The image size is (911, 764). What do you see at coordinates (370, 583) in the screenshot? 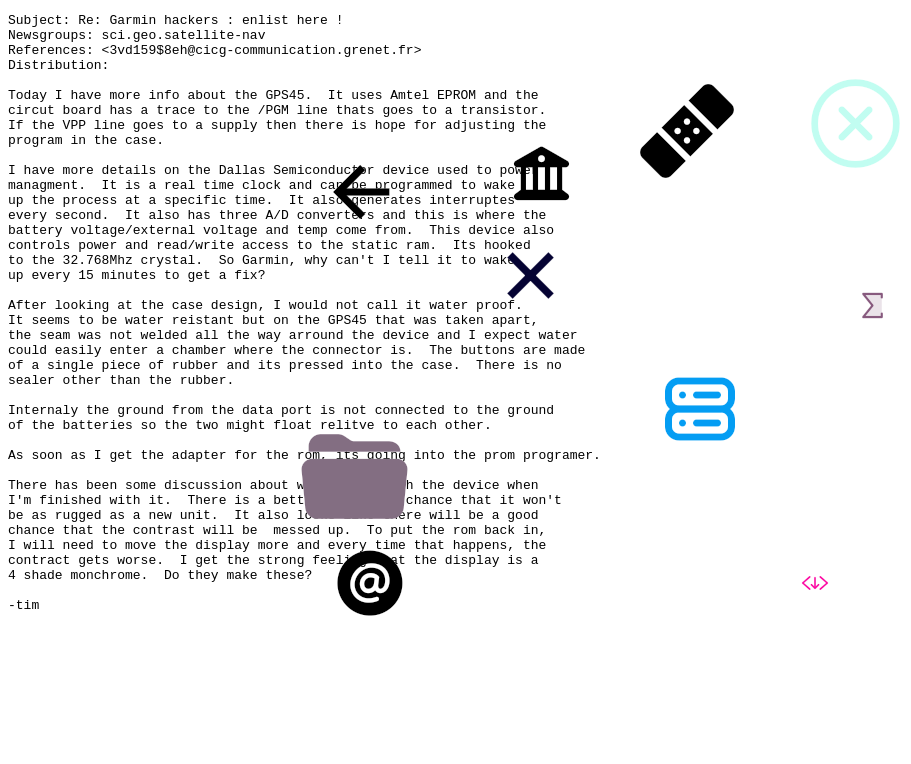
I see `access email or contact options` at bounding box center [370, 583].